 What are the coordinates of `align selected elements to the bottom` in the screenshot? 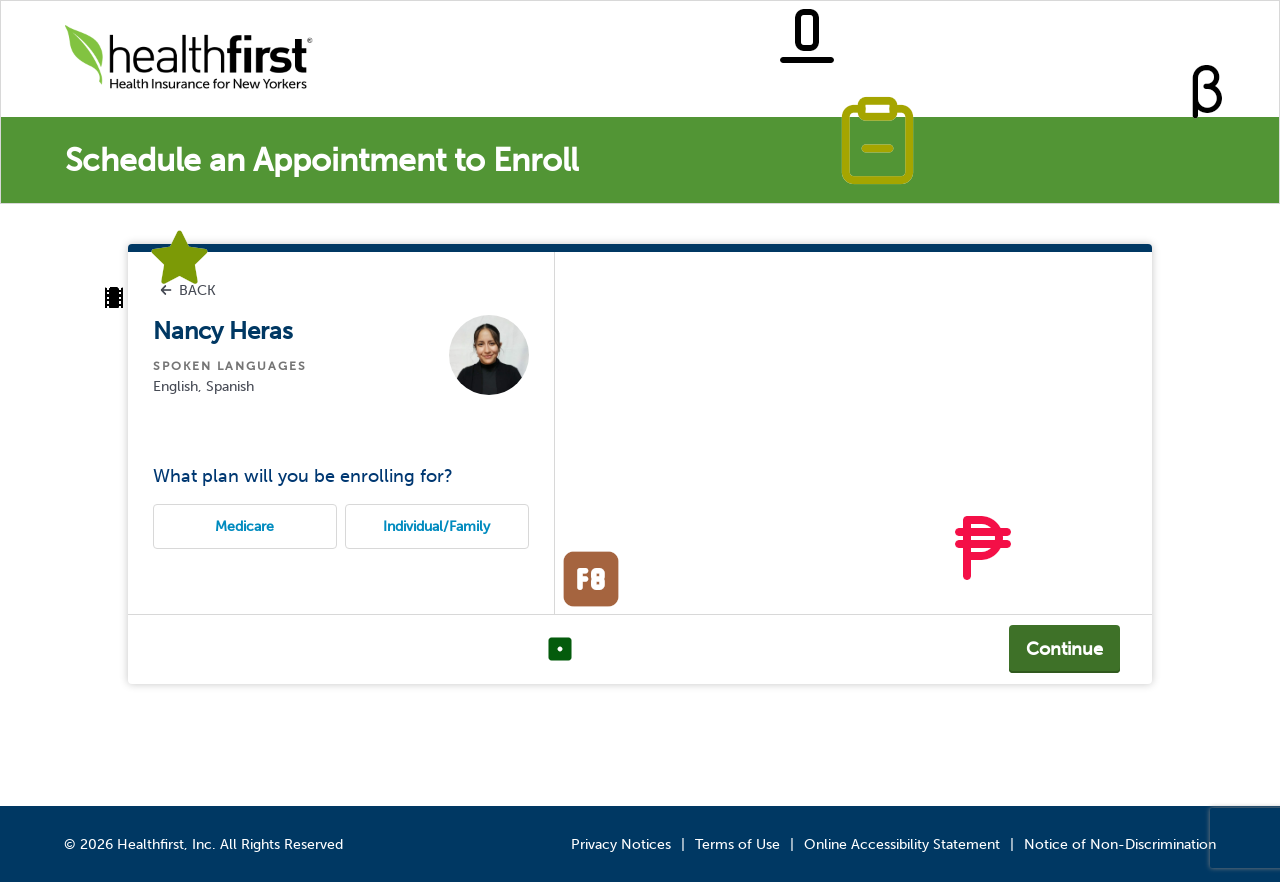 It's located at (807, 36).